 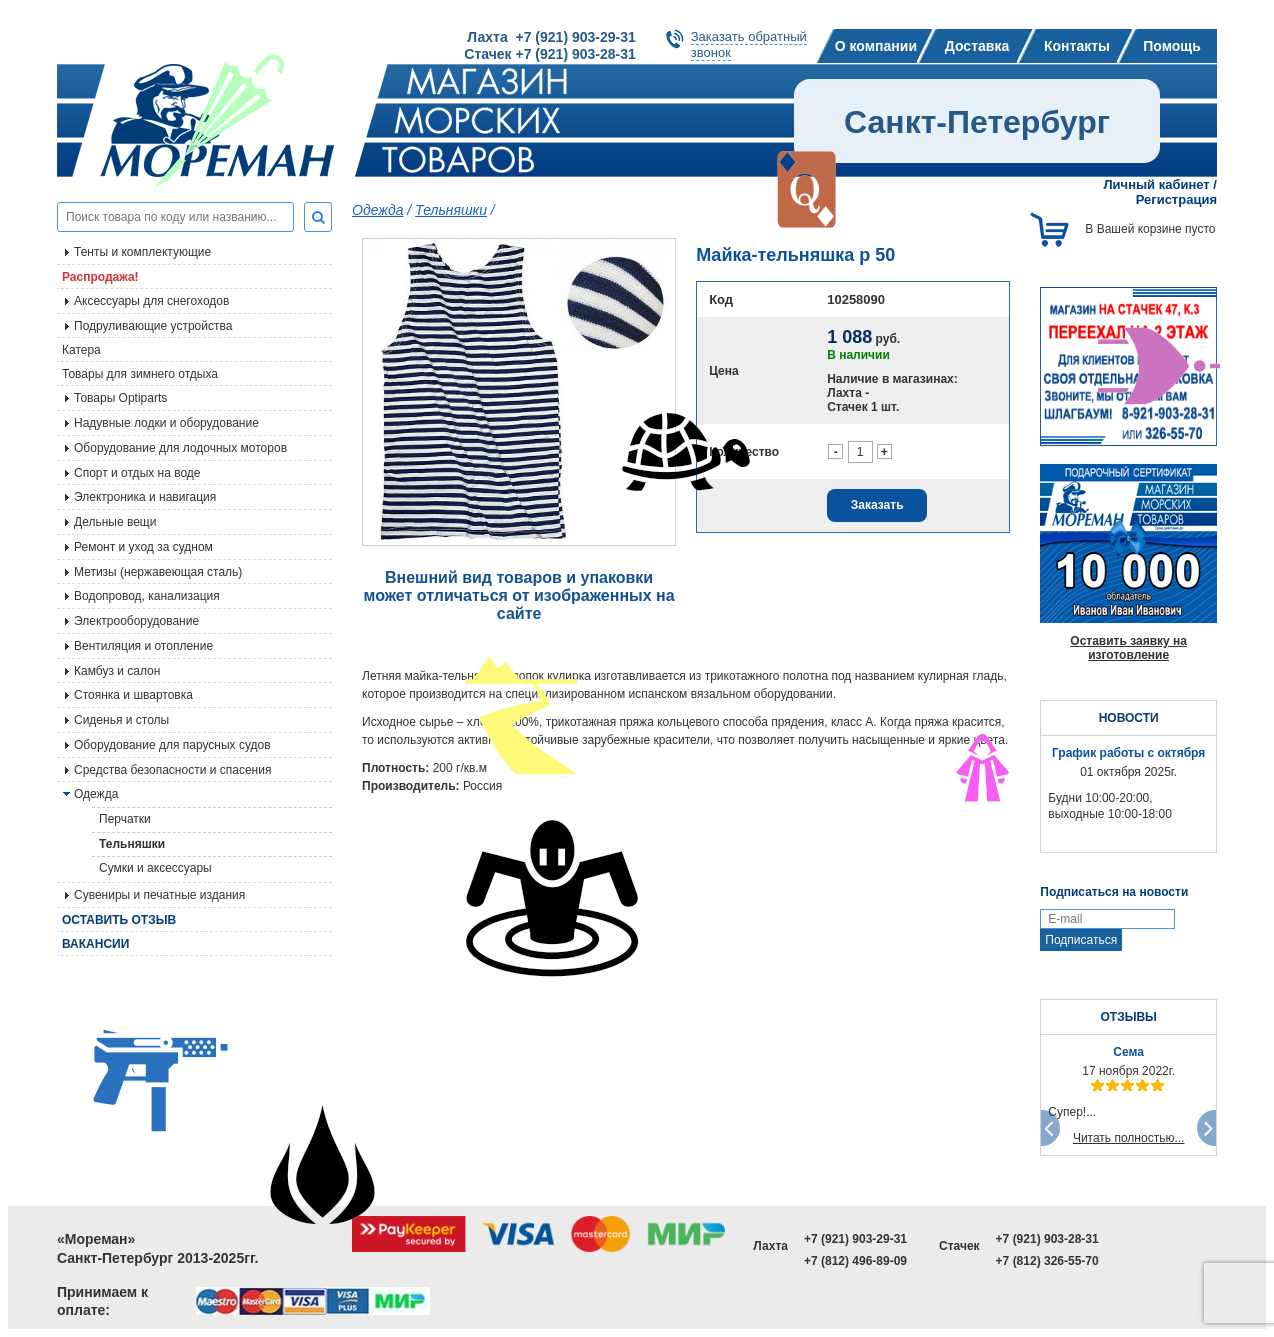 What do you see at coordinates (686, 452) in the screenshot?
I see `indicates slow speed or processing mode` at bounding box center [686, 452].